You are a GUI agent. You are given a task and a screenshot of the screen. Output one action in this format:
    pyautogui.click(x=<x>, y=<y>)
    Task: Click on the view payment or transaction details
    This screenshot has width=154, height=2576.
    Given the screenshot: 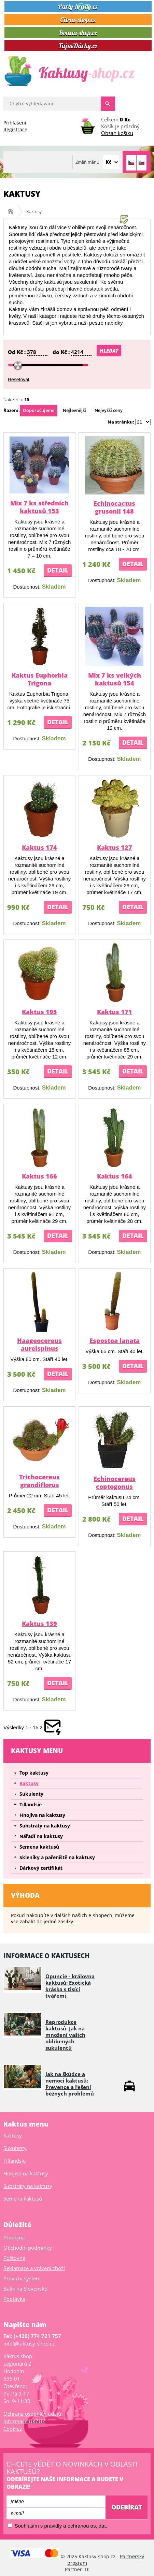 What is the action you would take?
    pyautogui.click(x=84, y=7)
    